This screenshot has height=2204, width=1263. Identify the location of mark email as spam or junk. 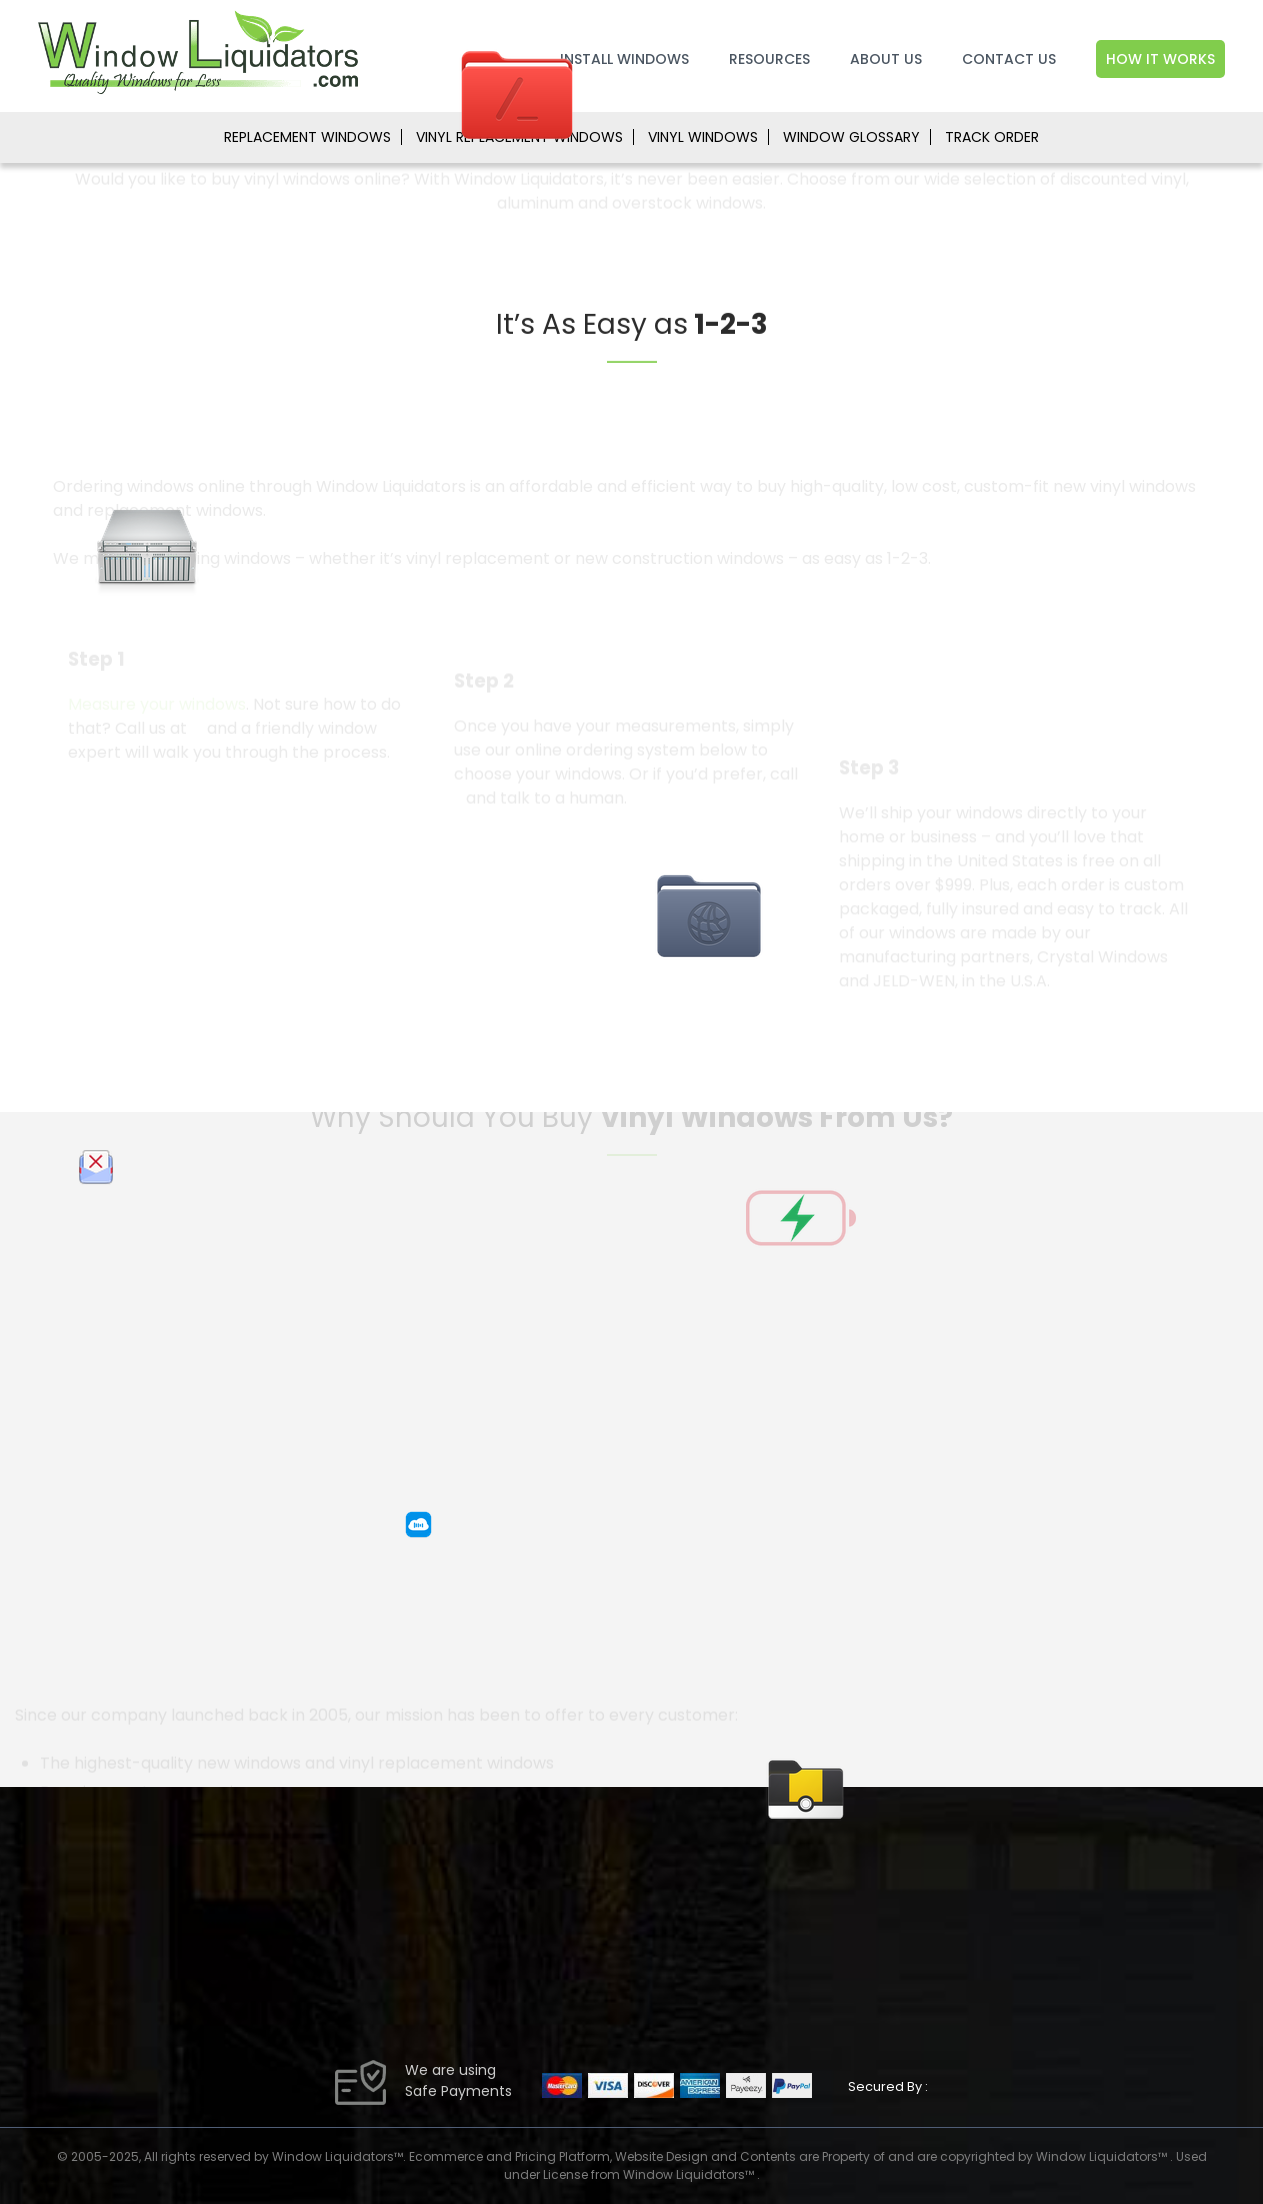
(96, 1168).